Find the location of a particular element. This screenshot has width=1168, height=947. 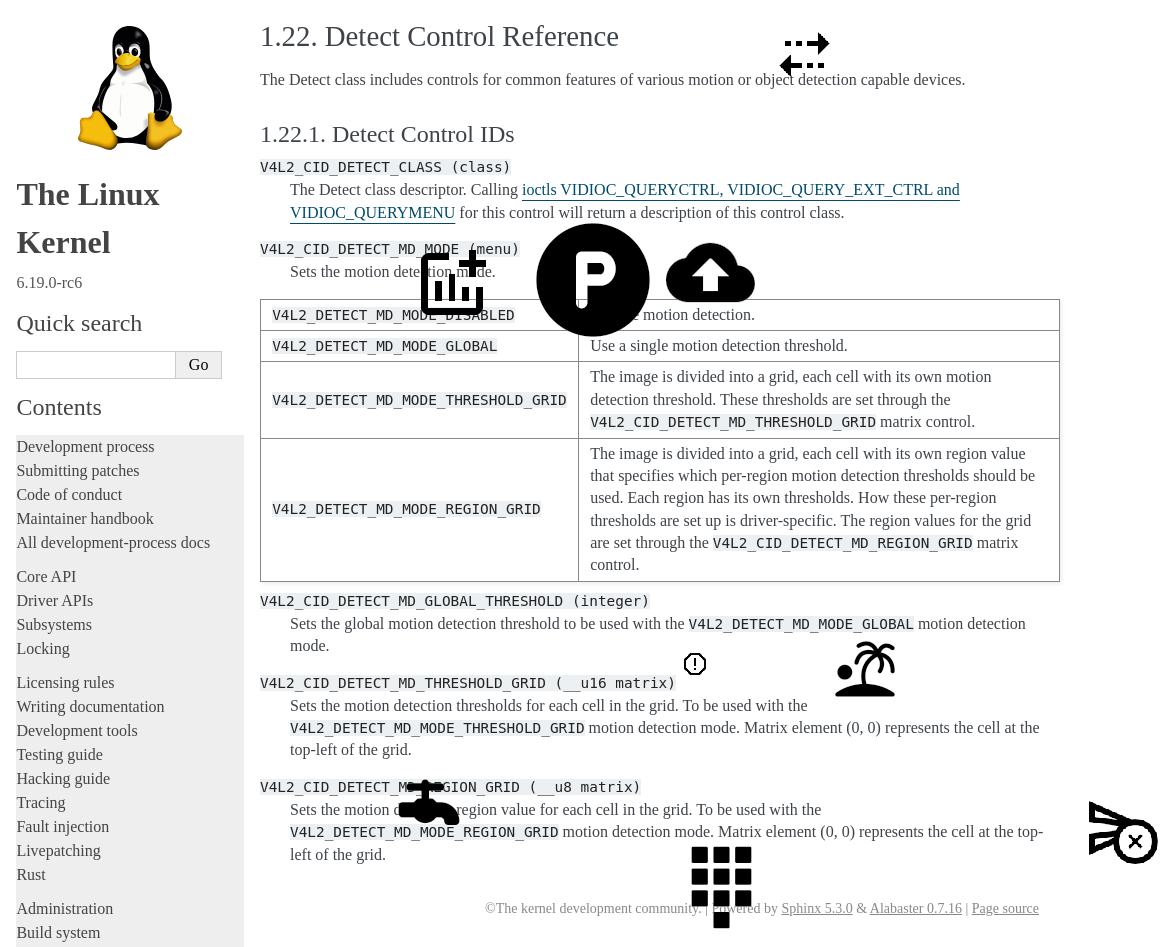

access water or plumbing settings is located at coordinates (429, 806).